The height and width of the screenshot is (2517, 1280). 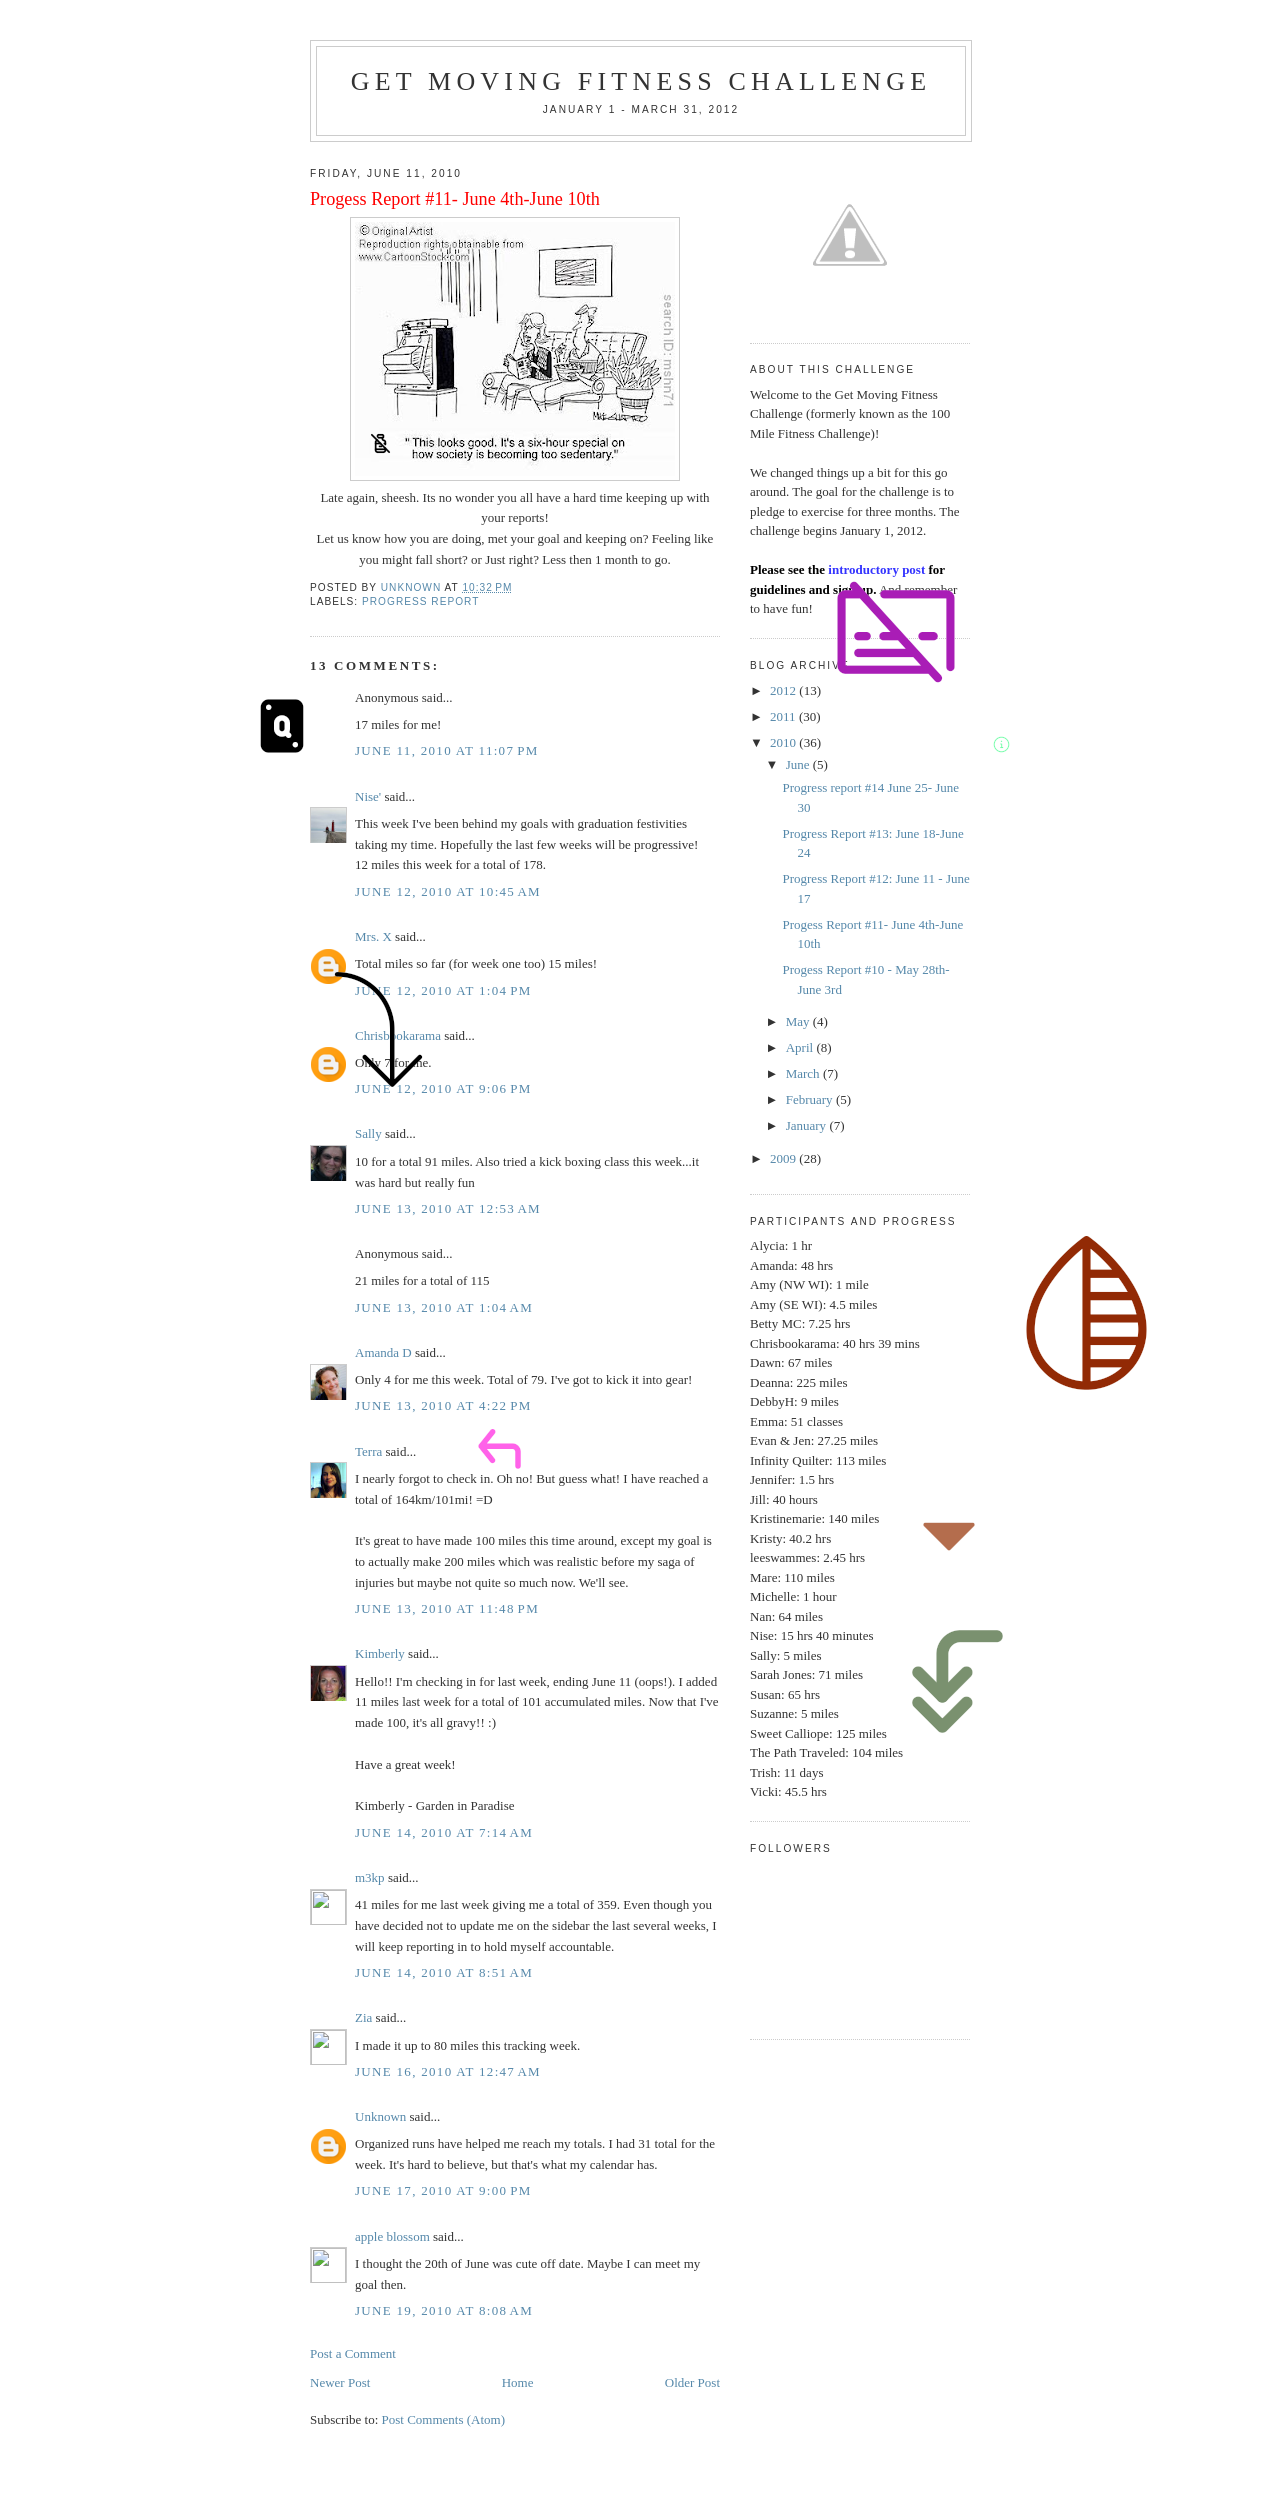 I want to click on expand a dropdown menu, so click(x=949, y=1537).